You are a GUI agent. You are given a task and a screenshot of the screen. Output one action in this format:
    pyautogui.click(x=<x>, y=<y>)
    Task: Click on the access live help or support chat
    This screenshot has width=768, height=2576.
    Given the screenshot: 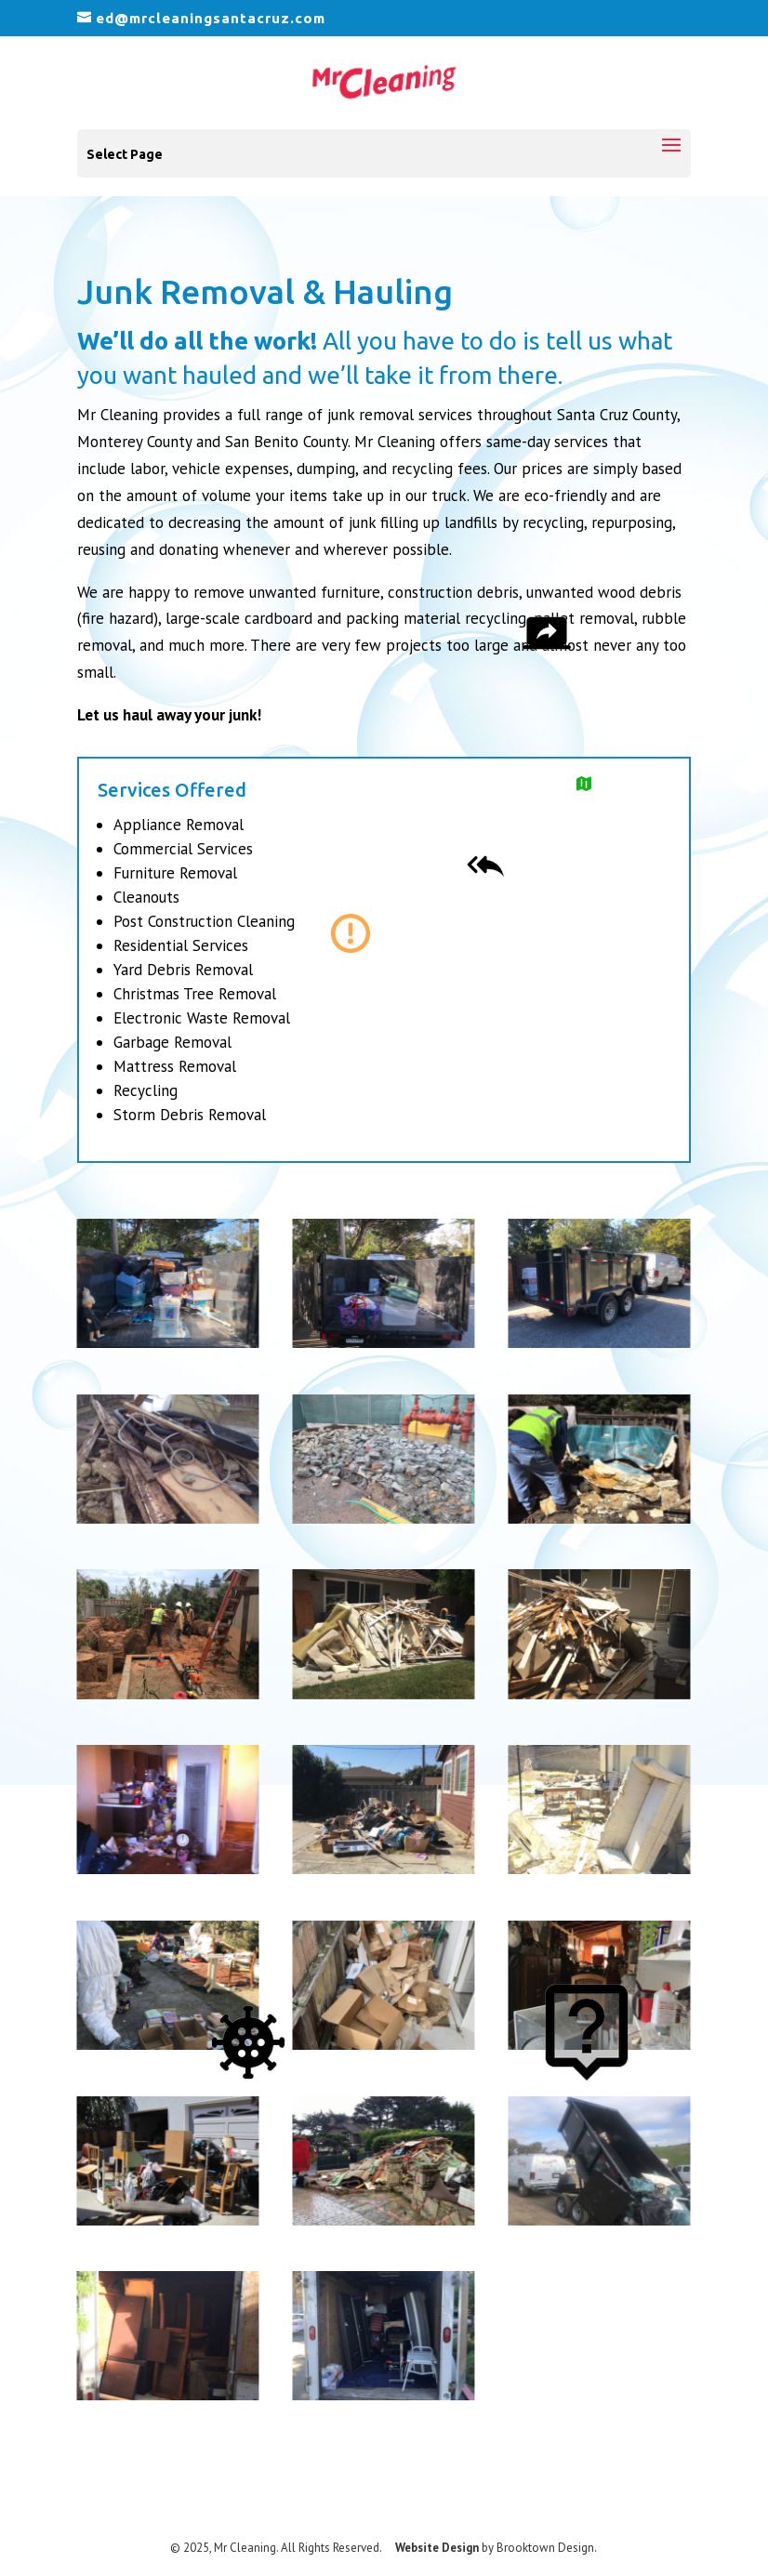 What is the action you would take?
    pyautogui.click(x=587, y=2030)
    